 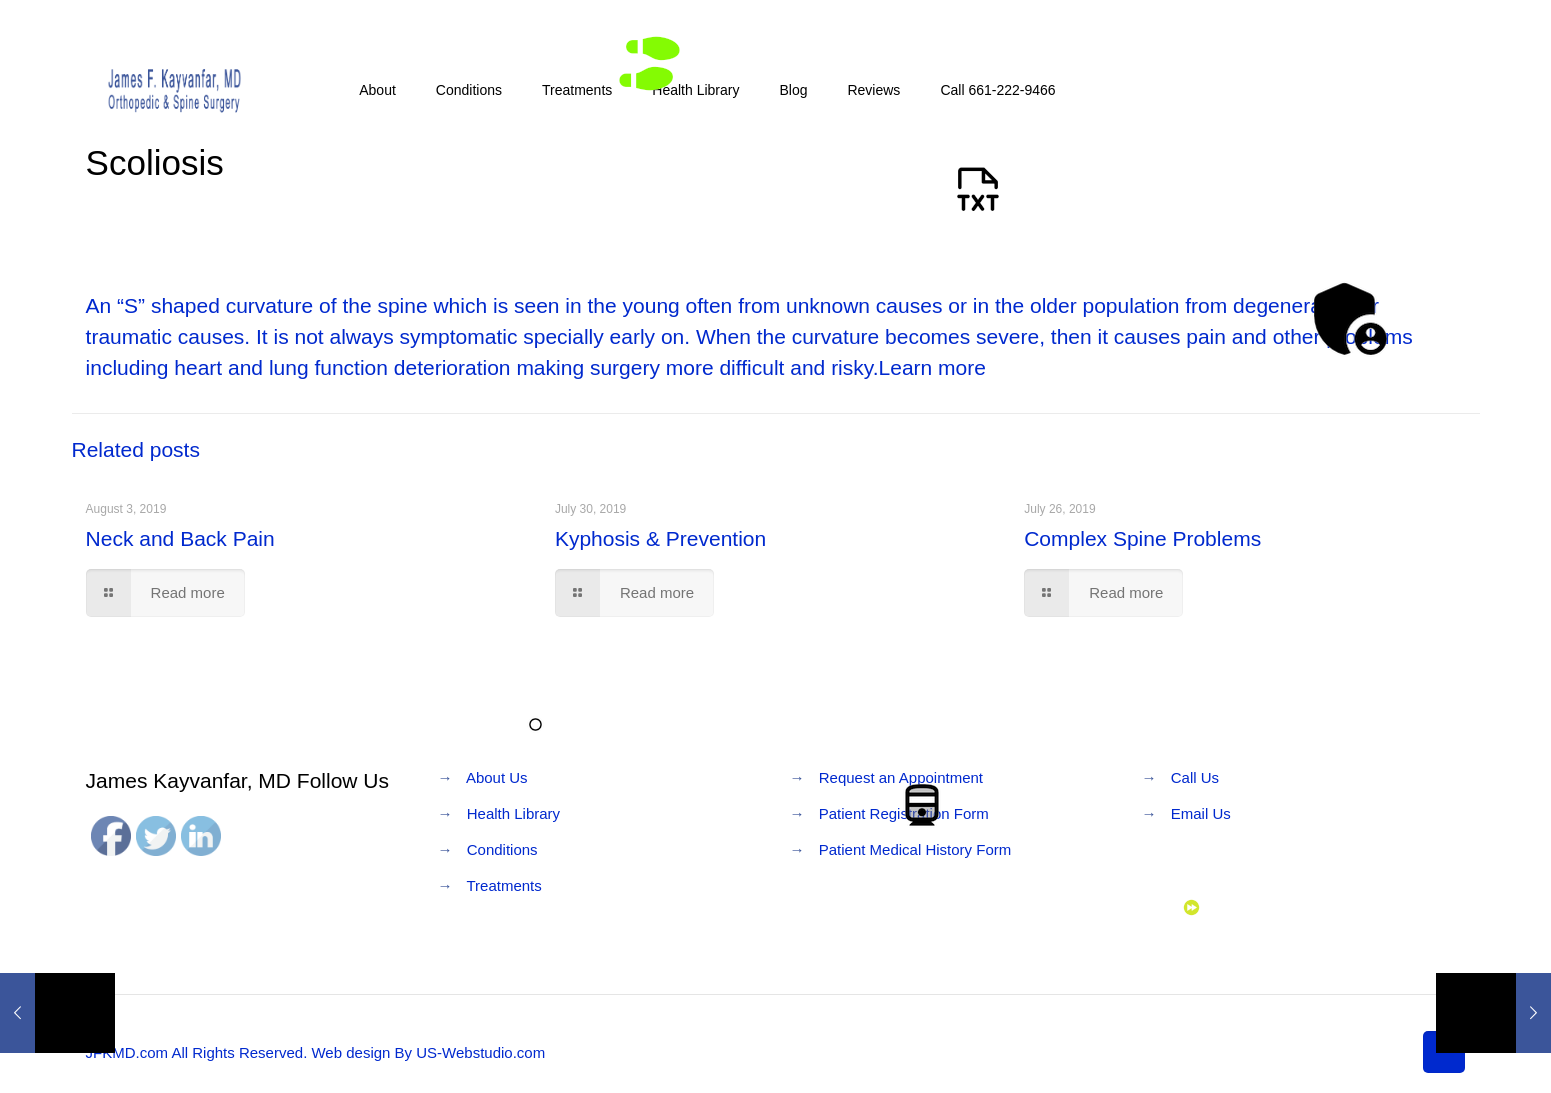 I want to click on get directions to a railway or train station, so click(x=922, y=807).